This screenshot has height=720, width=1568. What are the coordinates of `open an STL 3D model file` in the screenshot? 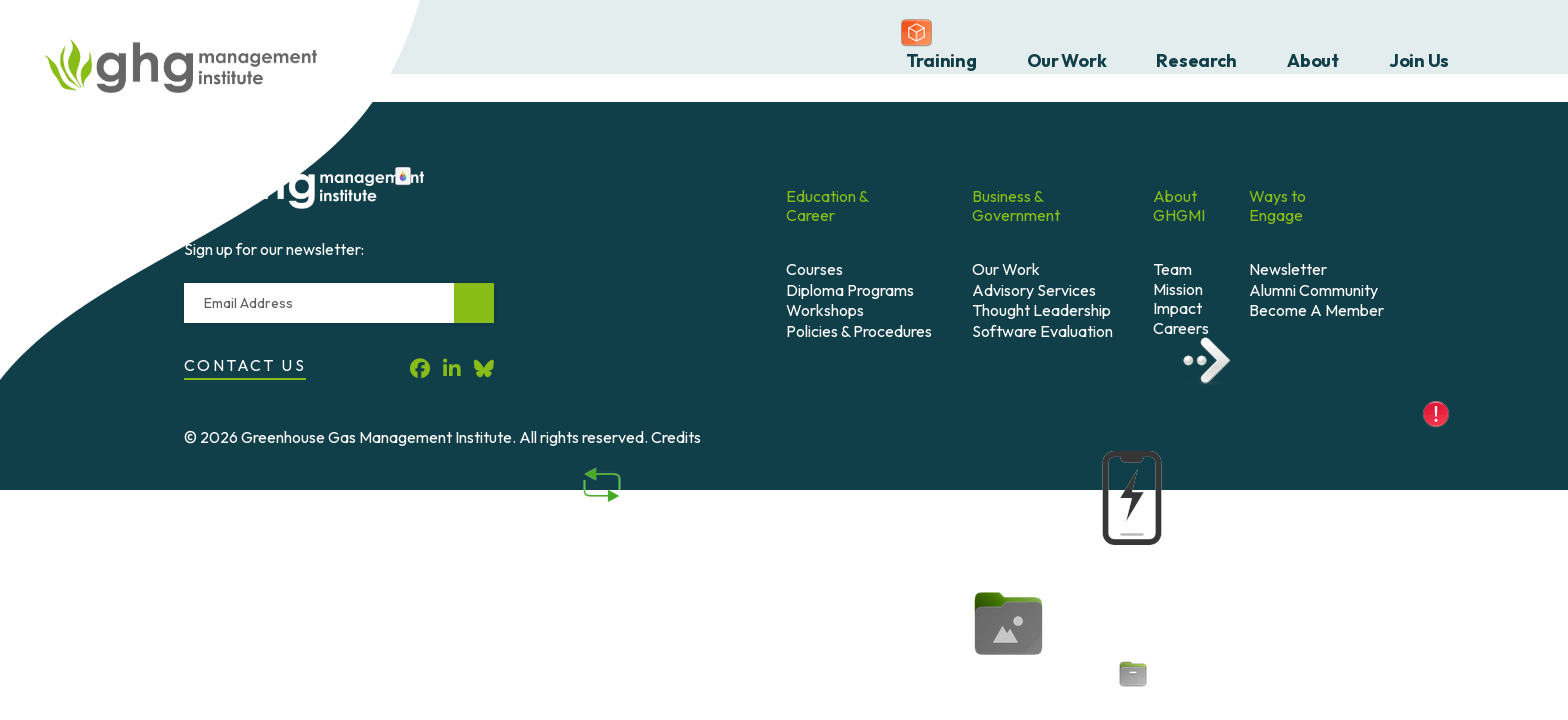 It's located at (916, 31).